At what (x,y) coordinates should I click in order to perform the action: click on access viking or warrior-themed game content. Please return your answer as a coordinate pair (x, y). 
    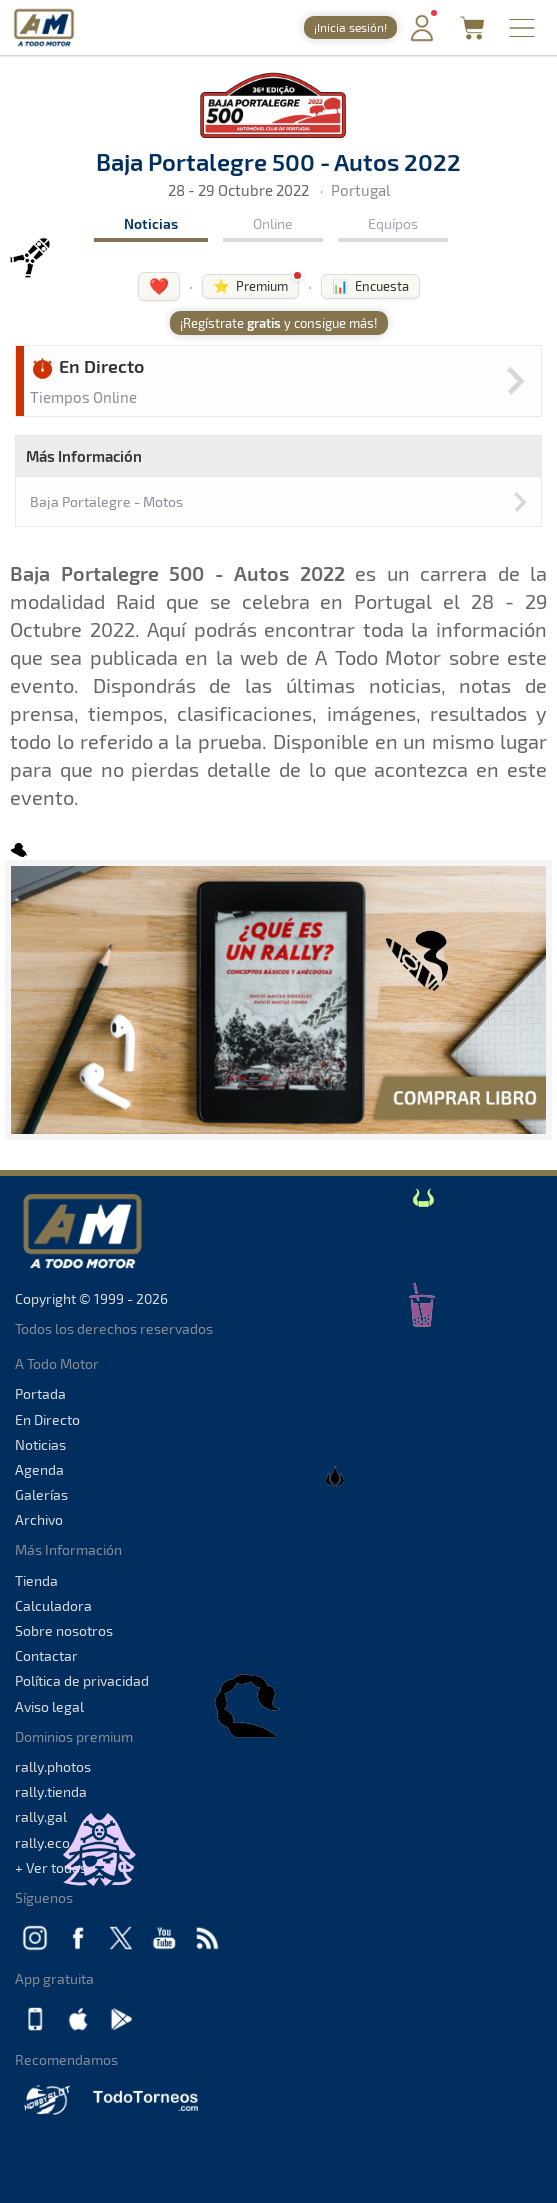
    Looking at the image, I should click on (423, 1198).